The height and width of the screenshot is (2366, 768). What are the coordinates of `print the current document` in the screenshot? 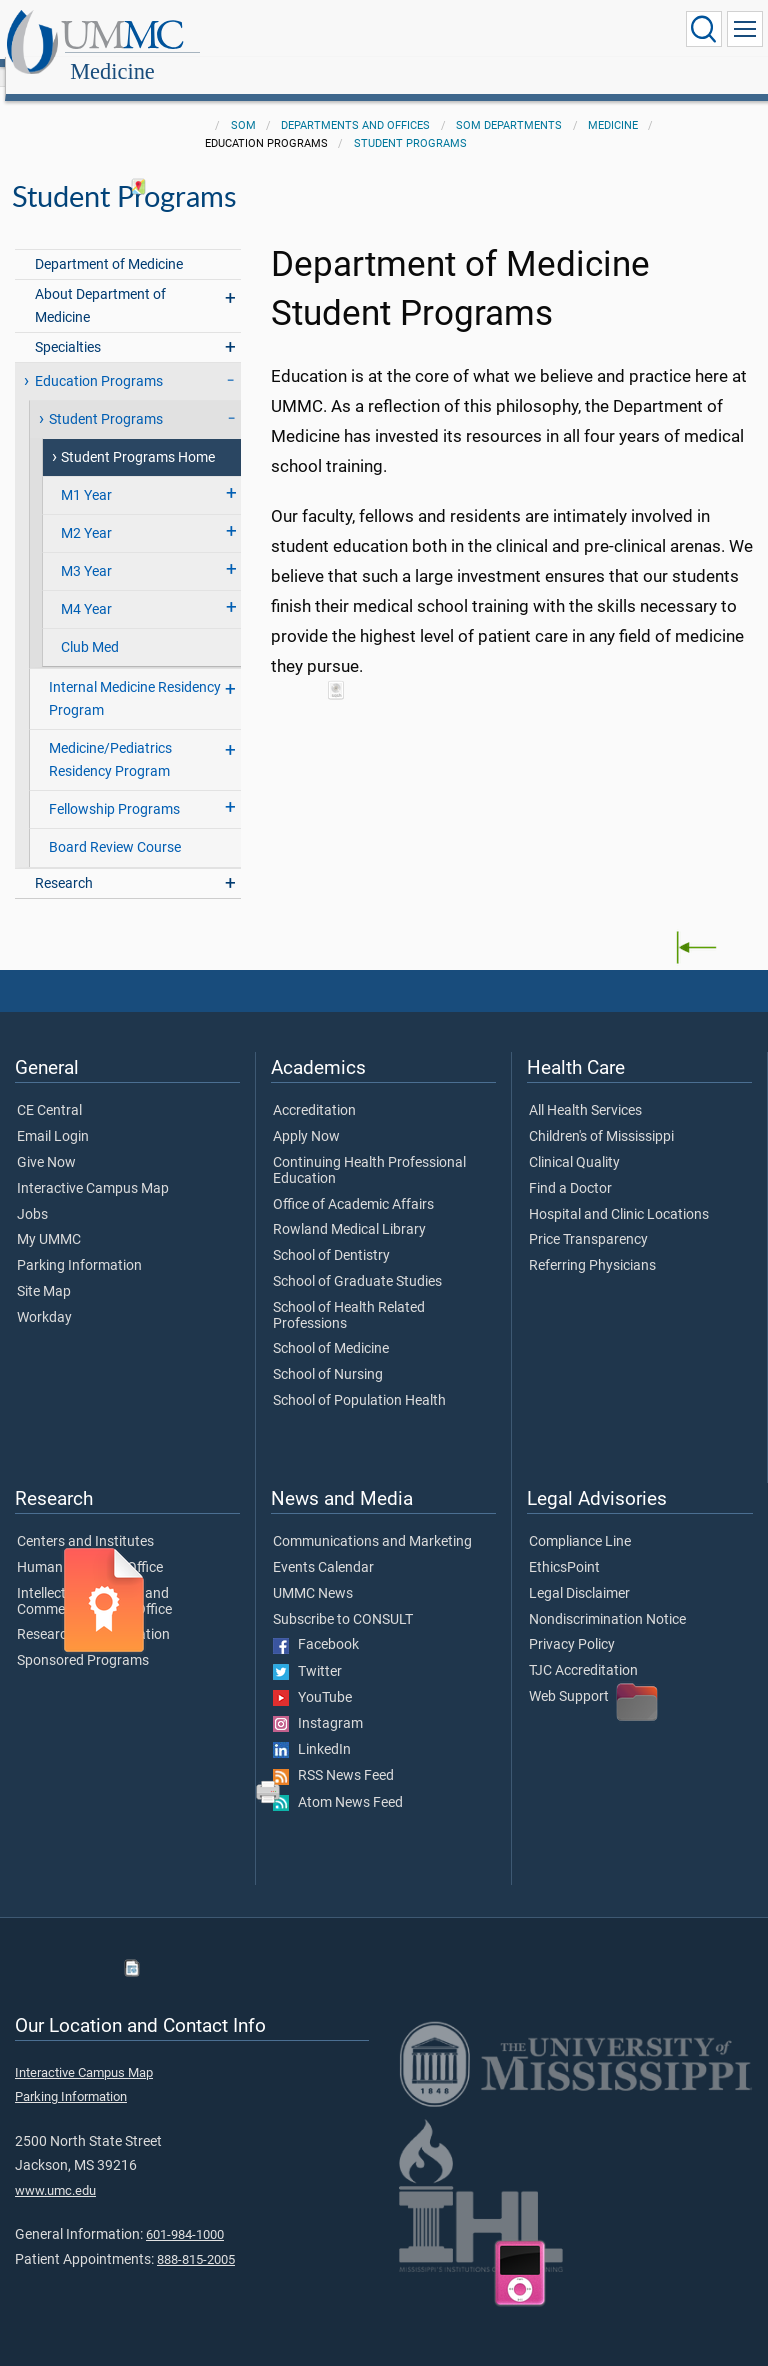 It's located at (268, 1792).